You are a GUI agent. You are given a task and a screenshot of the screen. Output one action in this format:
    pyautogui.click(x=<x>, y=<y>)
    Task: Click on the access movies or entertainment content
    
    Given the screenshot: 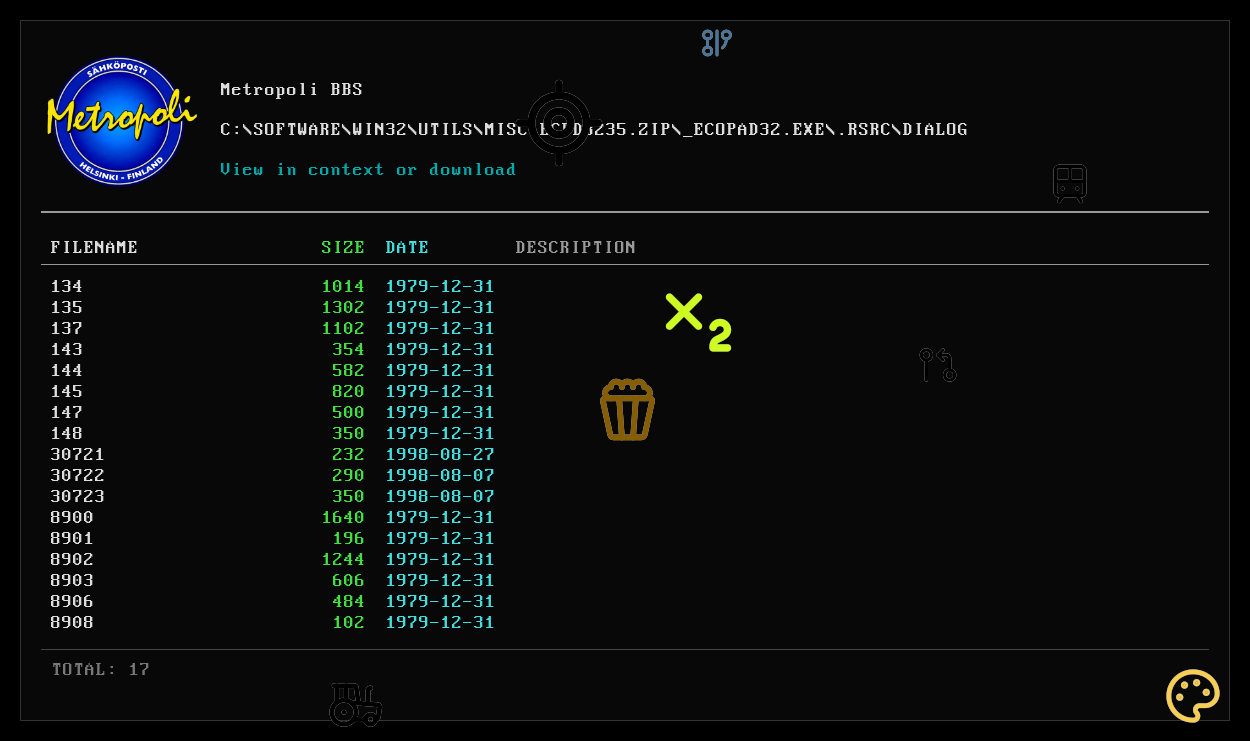 What is the action you would take?
    pyautogui.click(x=627, y=409)
    